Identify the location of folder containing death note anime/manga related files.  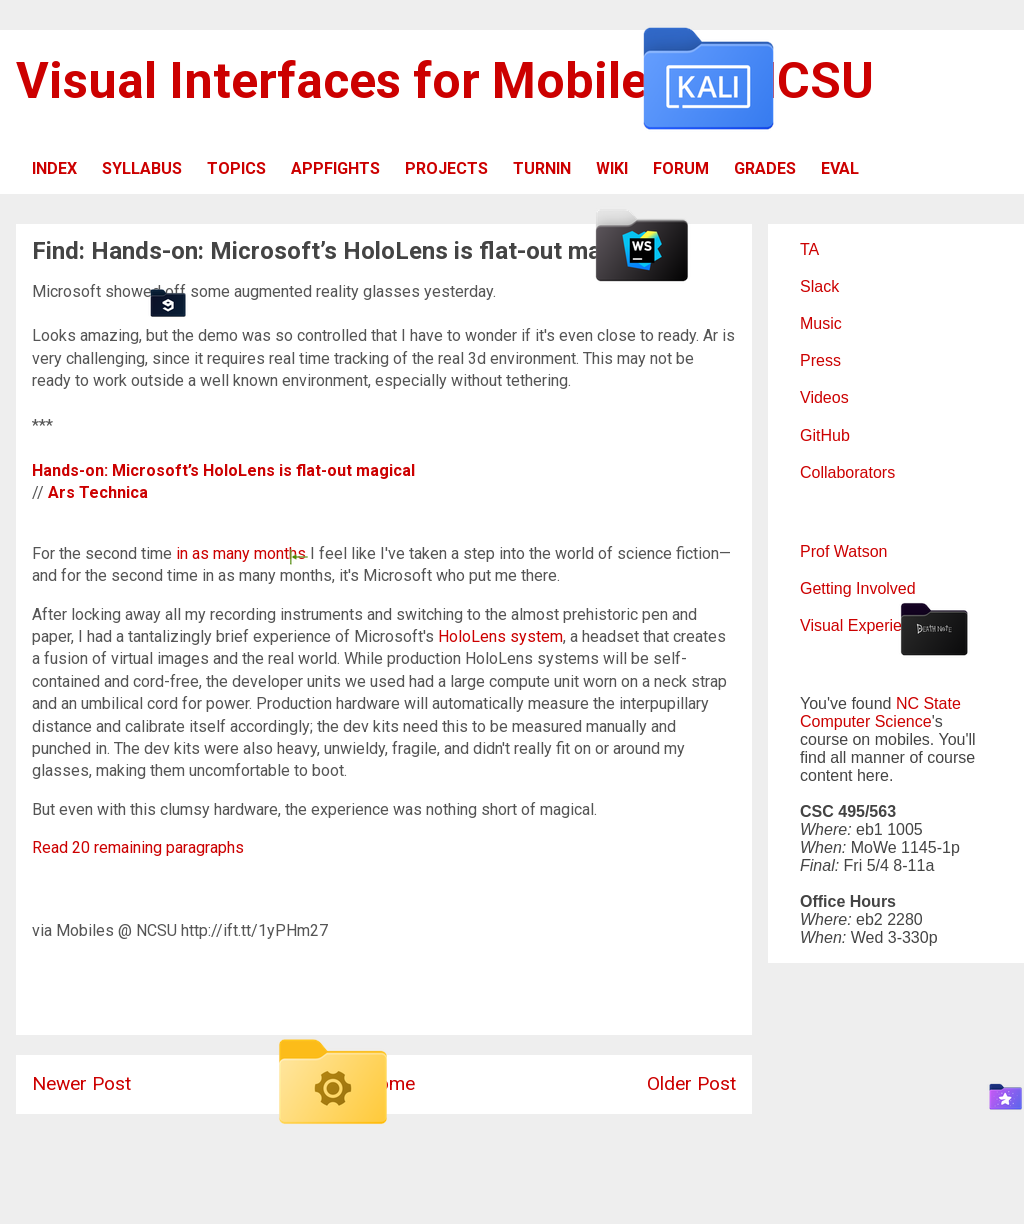
(934, 631).